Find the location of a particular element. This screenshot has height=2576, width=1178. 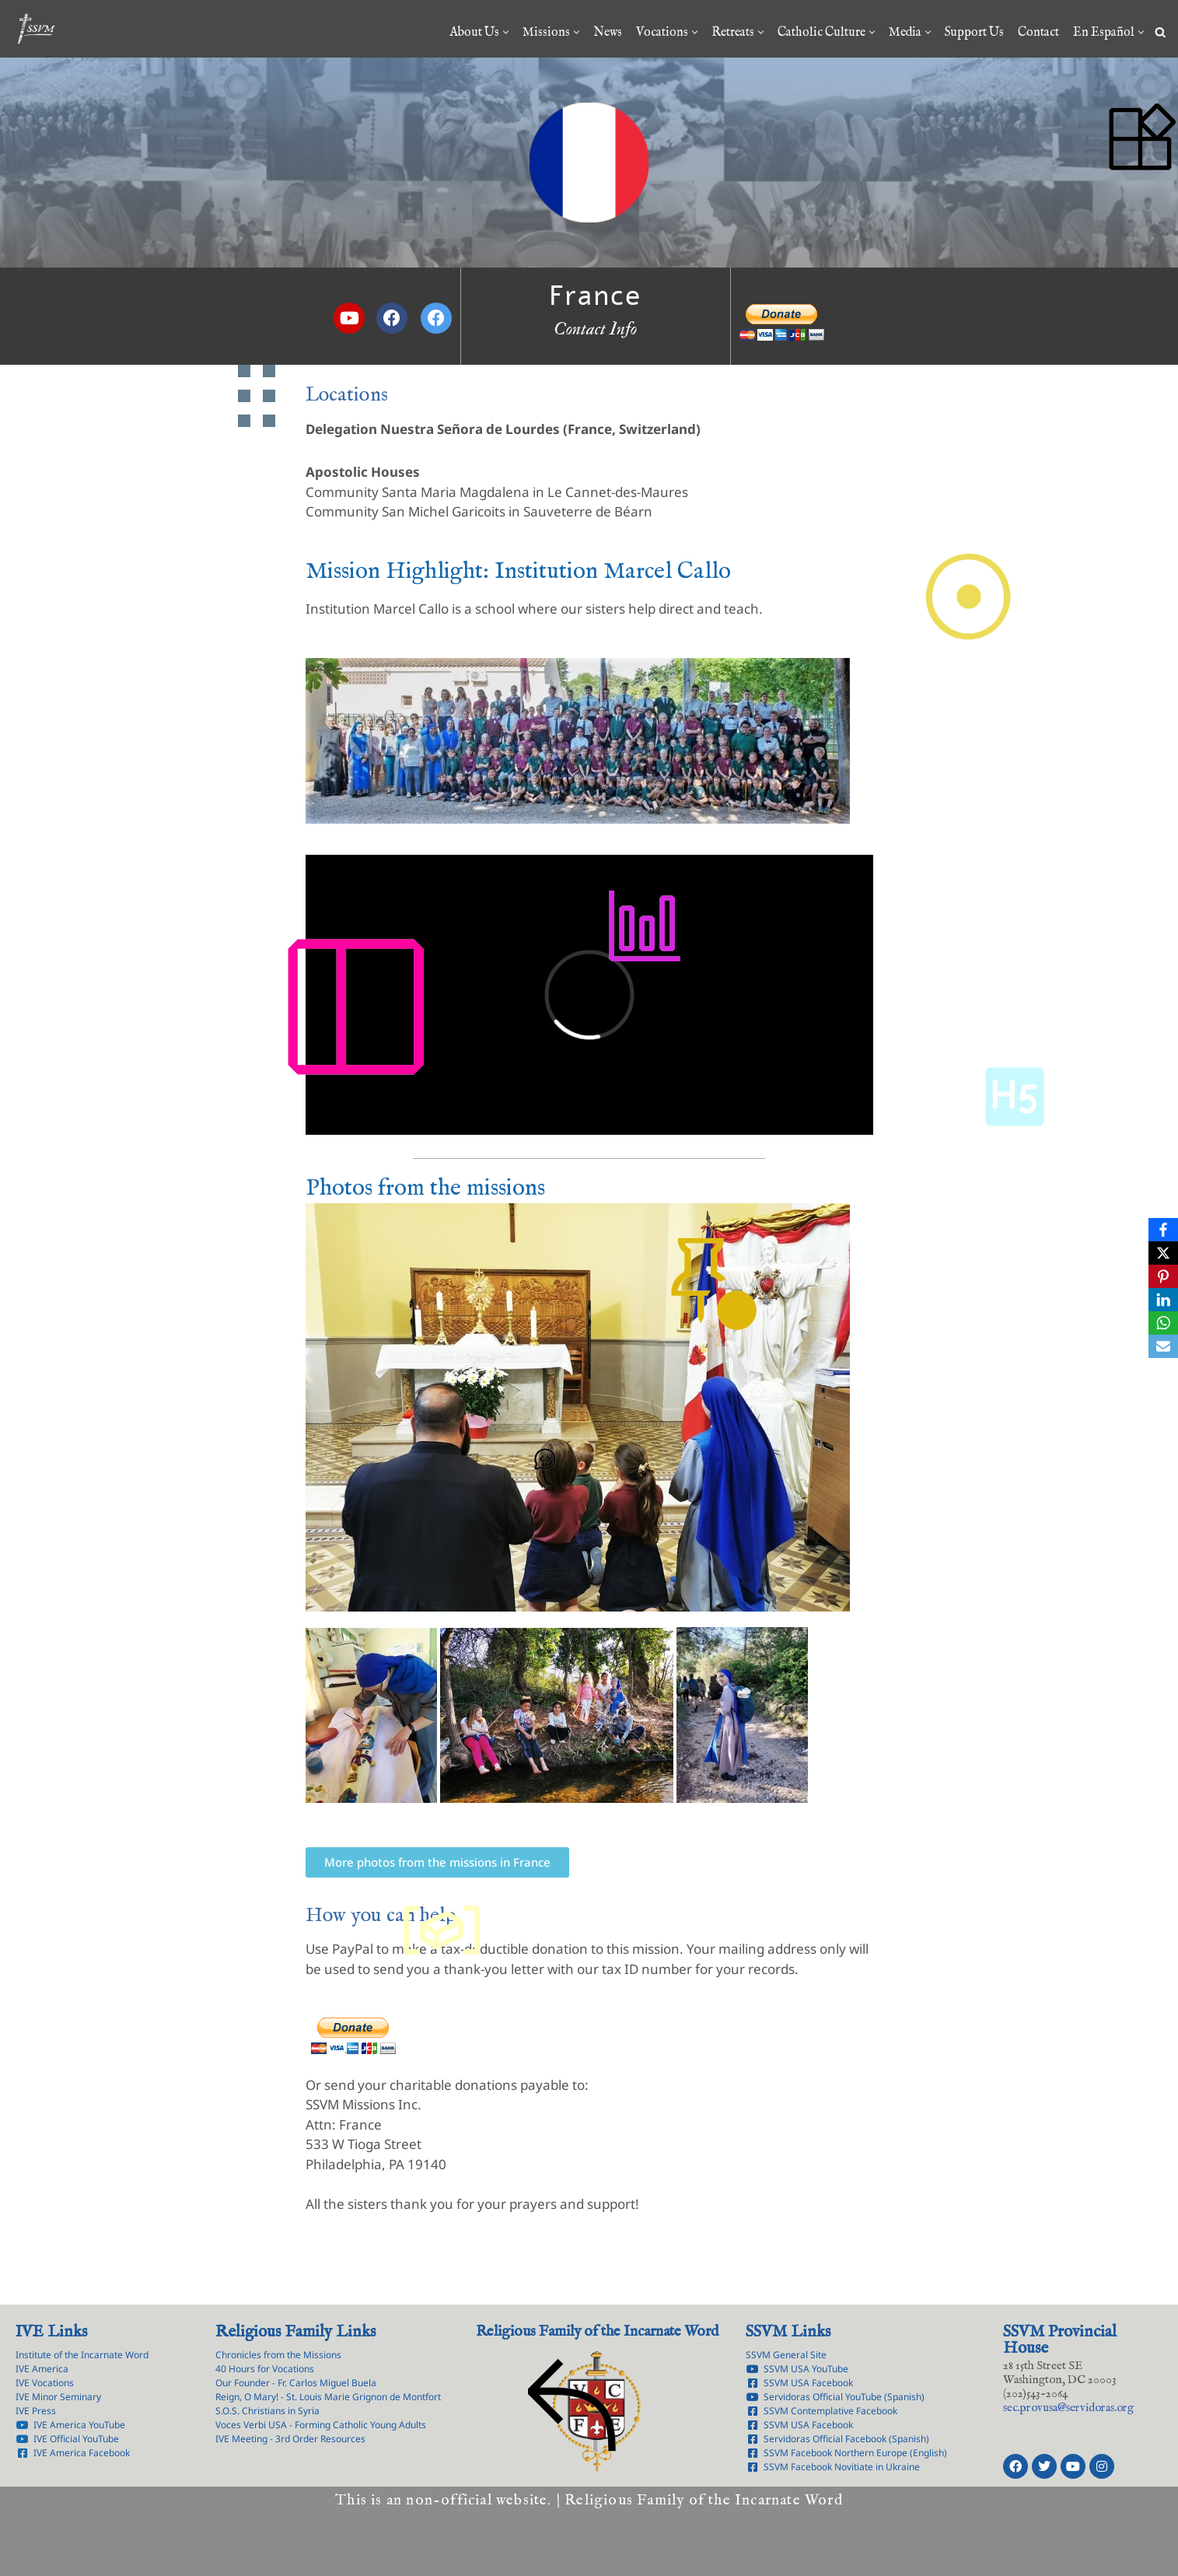

format text as heading level 5 is located at coordinates (1015, 1097).